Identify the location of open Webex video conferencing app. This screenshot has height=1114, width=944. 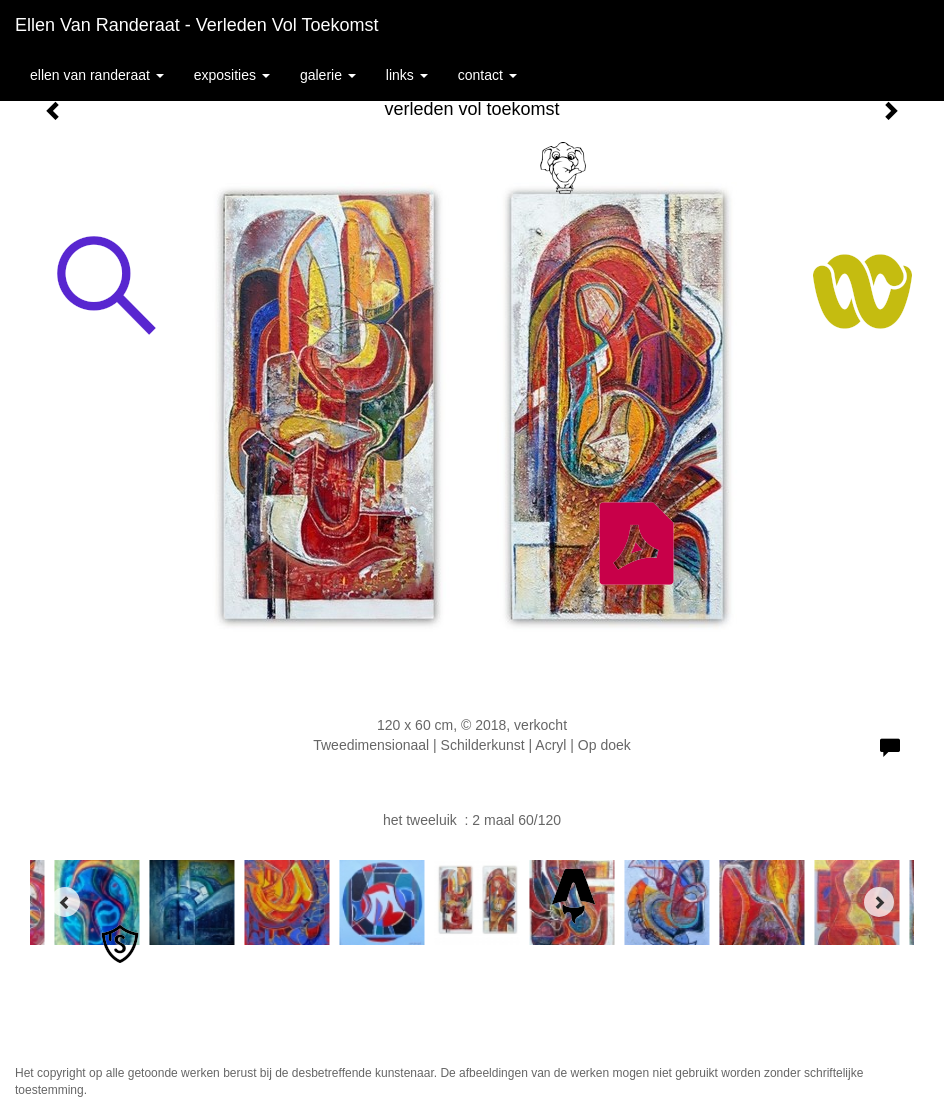
(862, 291).